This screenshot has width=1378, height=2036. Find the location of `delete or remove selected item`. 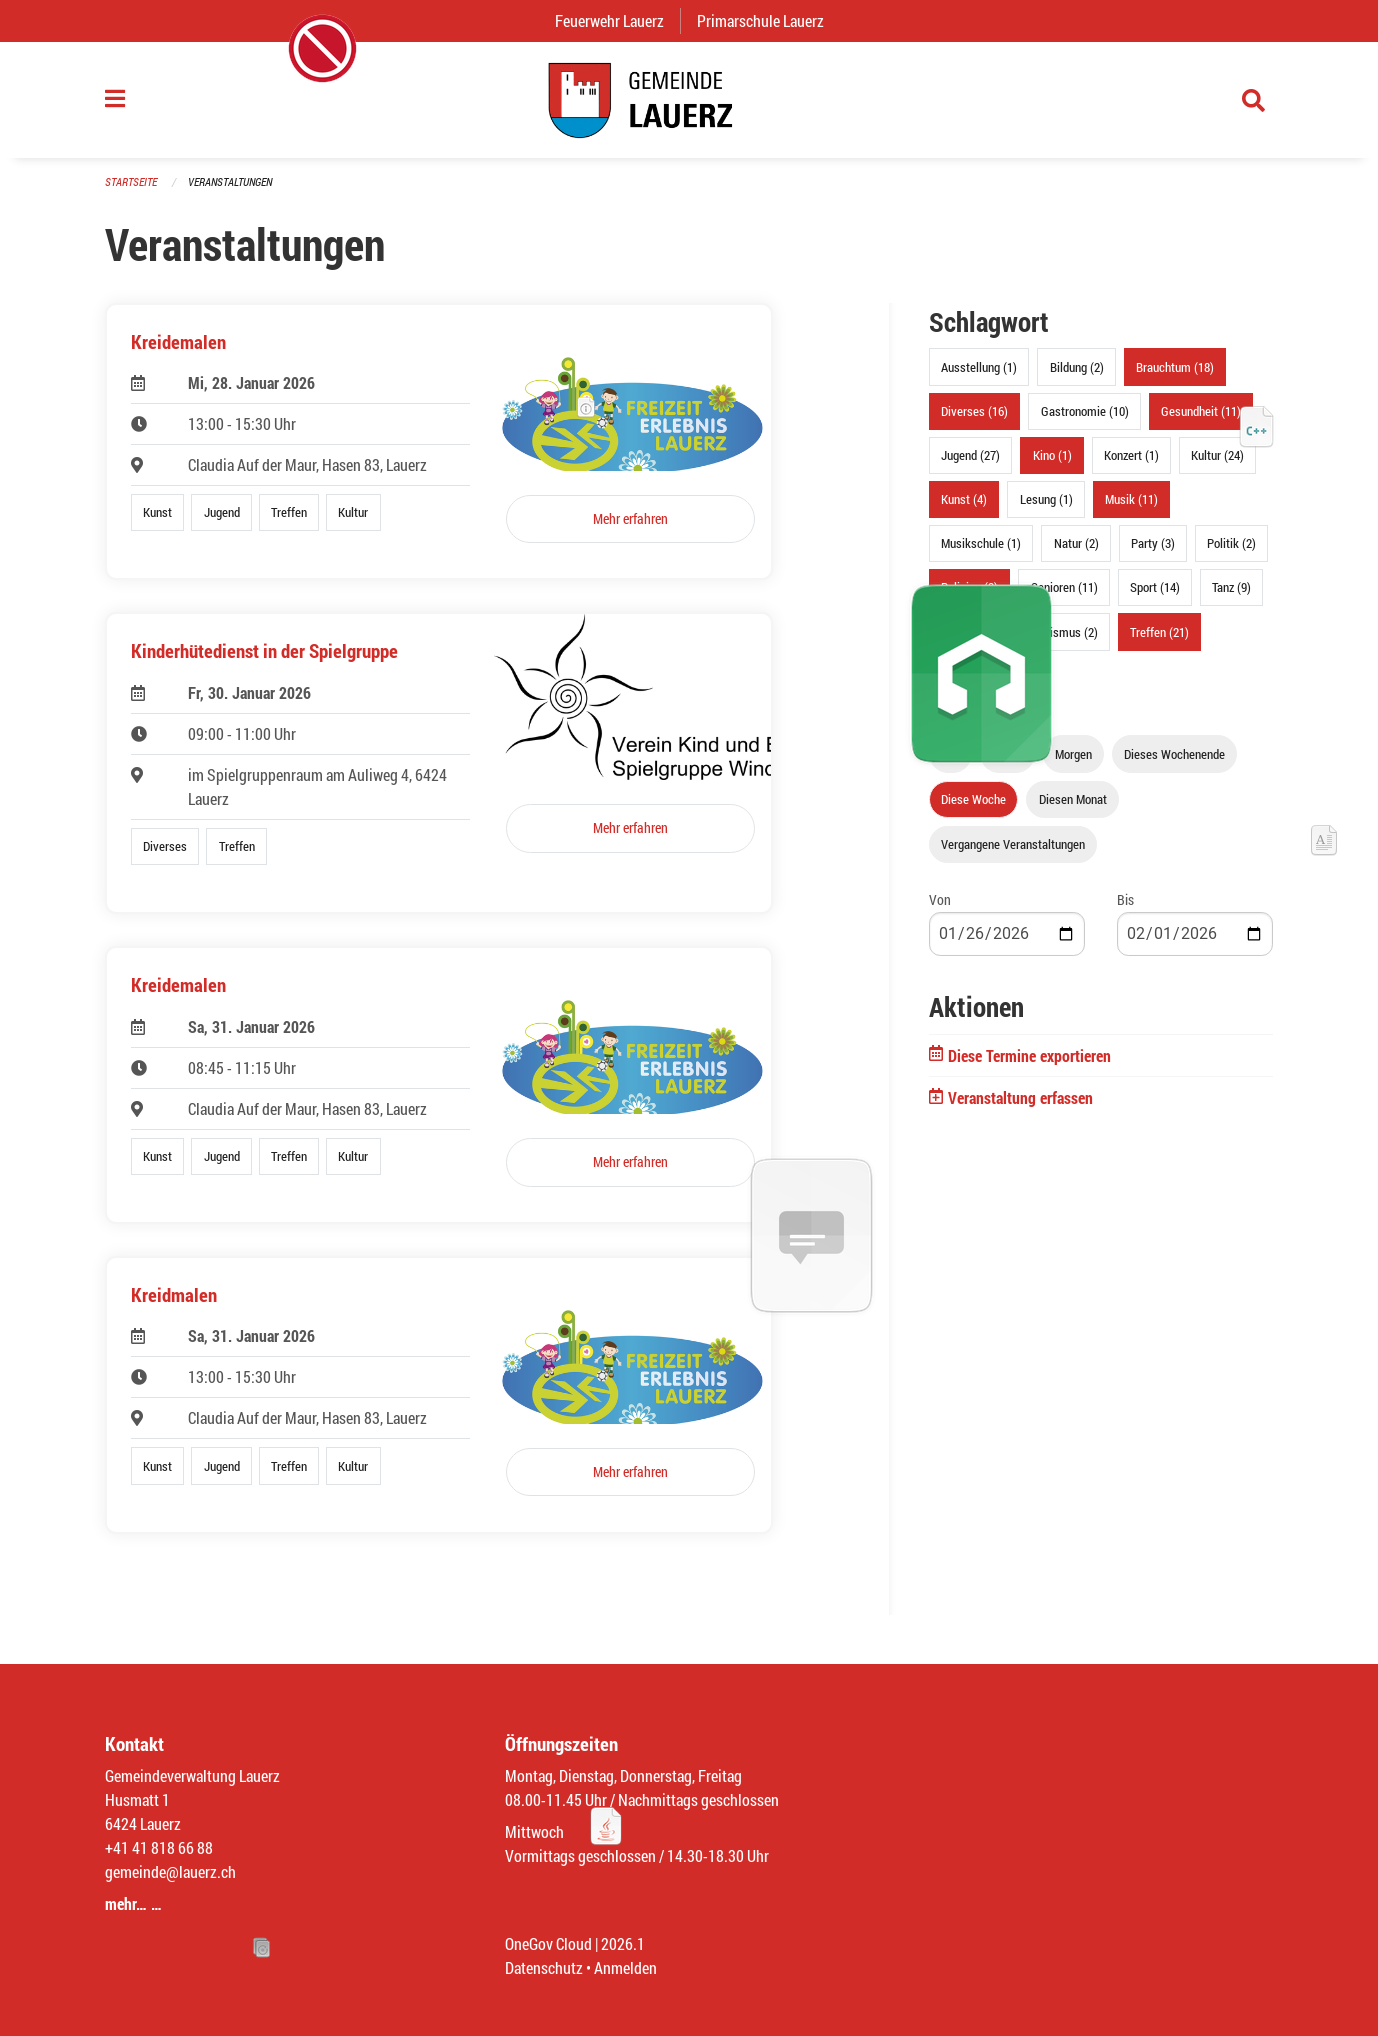

delete or remove selected item is located at coordinates (322, 48).